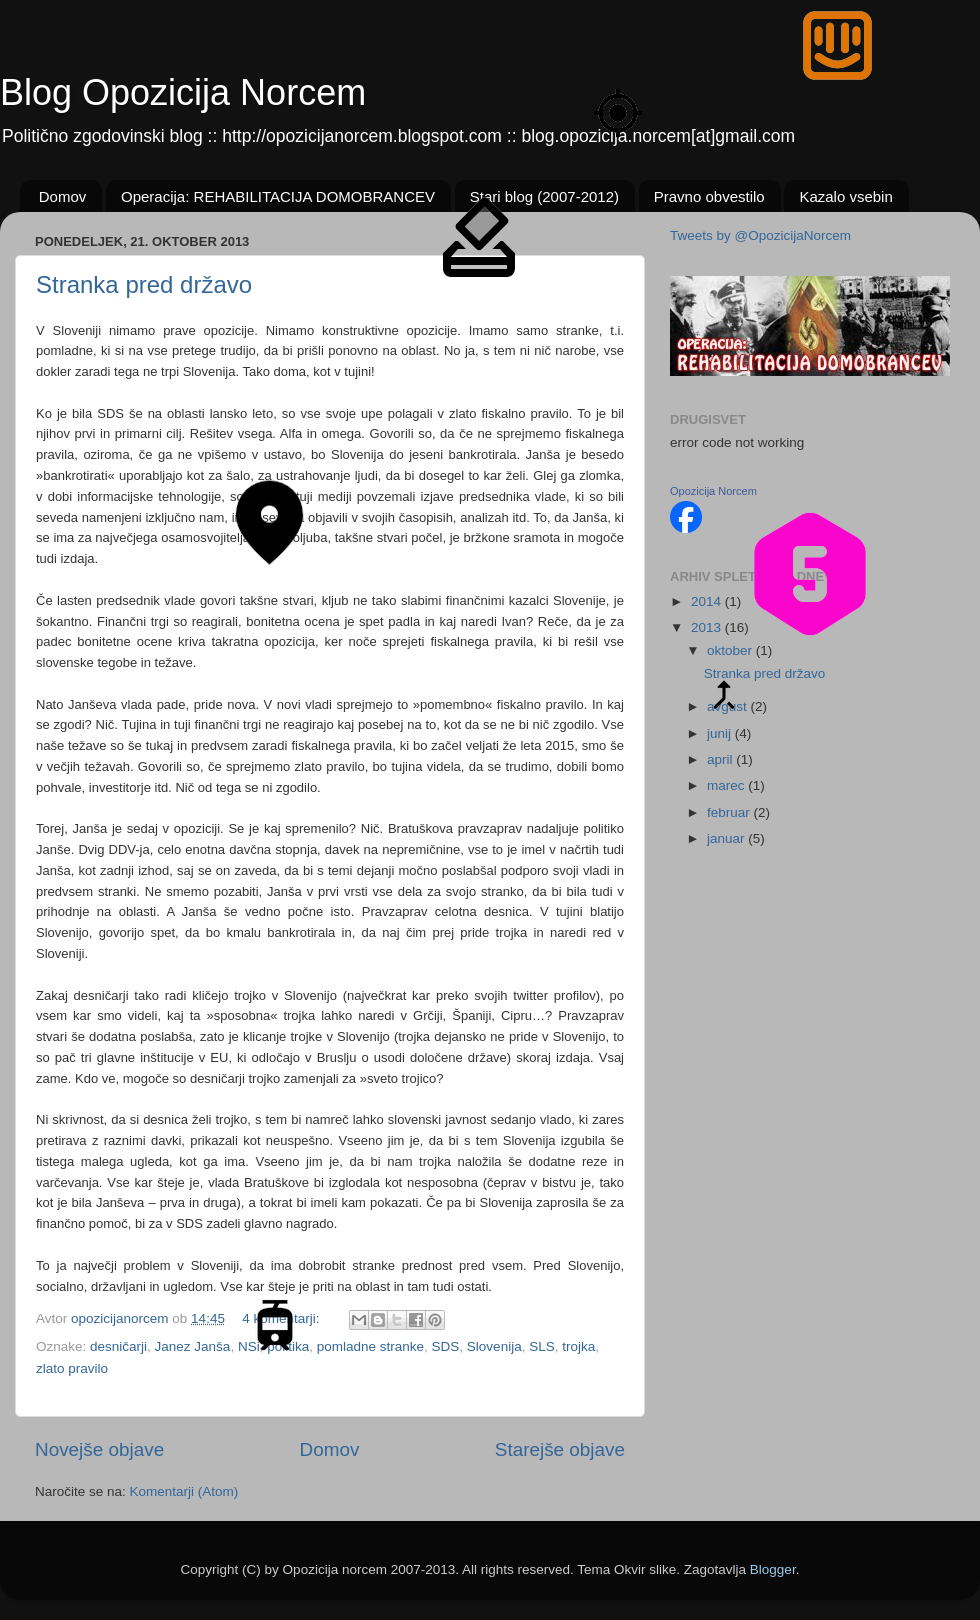  What do you see at coordinates (479, 237) in the screenshot?
I see `cast your vote or submit a ballot` at bounding box center [479, 237].